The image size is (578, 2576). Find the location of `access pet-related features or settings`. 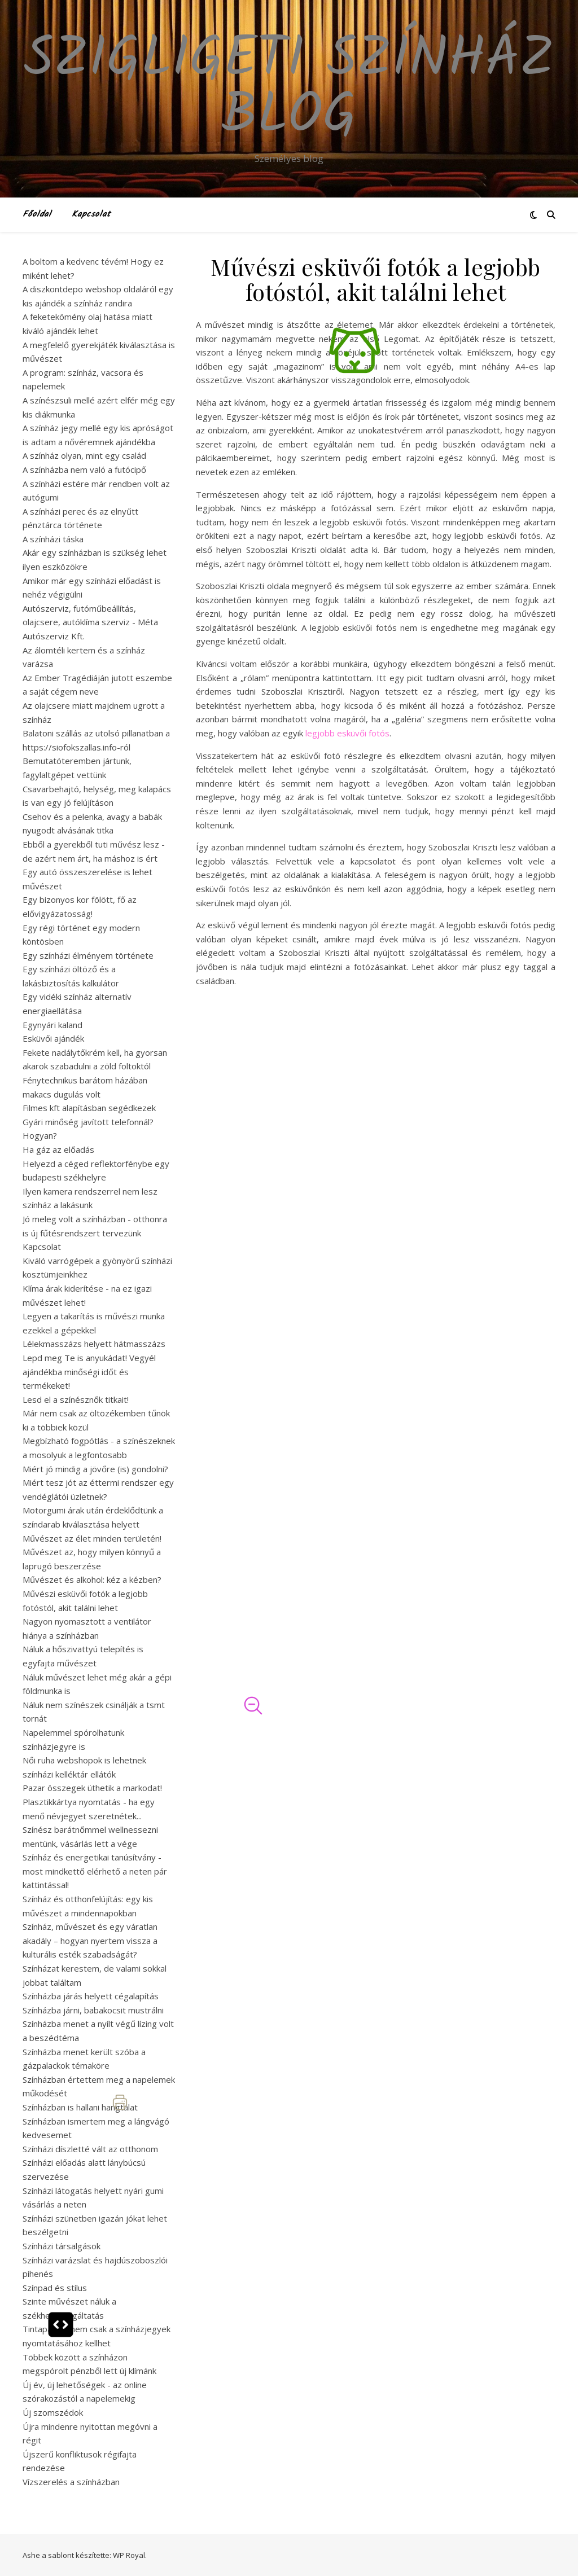

access pet-related features or settings is located at coordinates (354, 351).